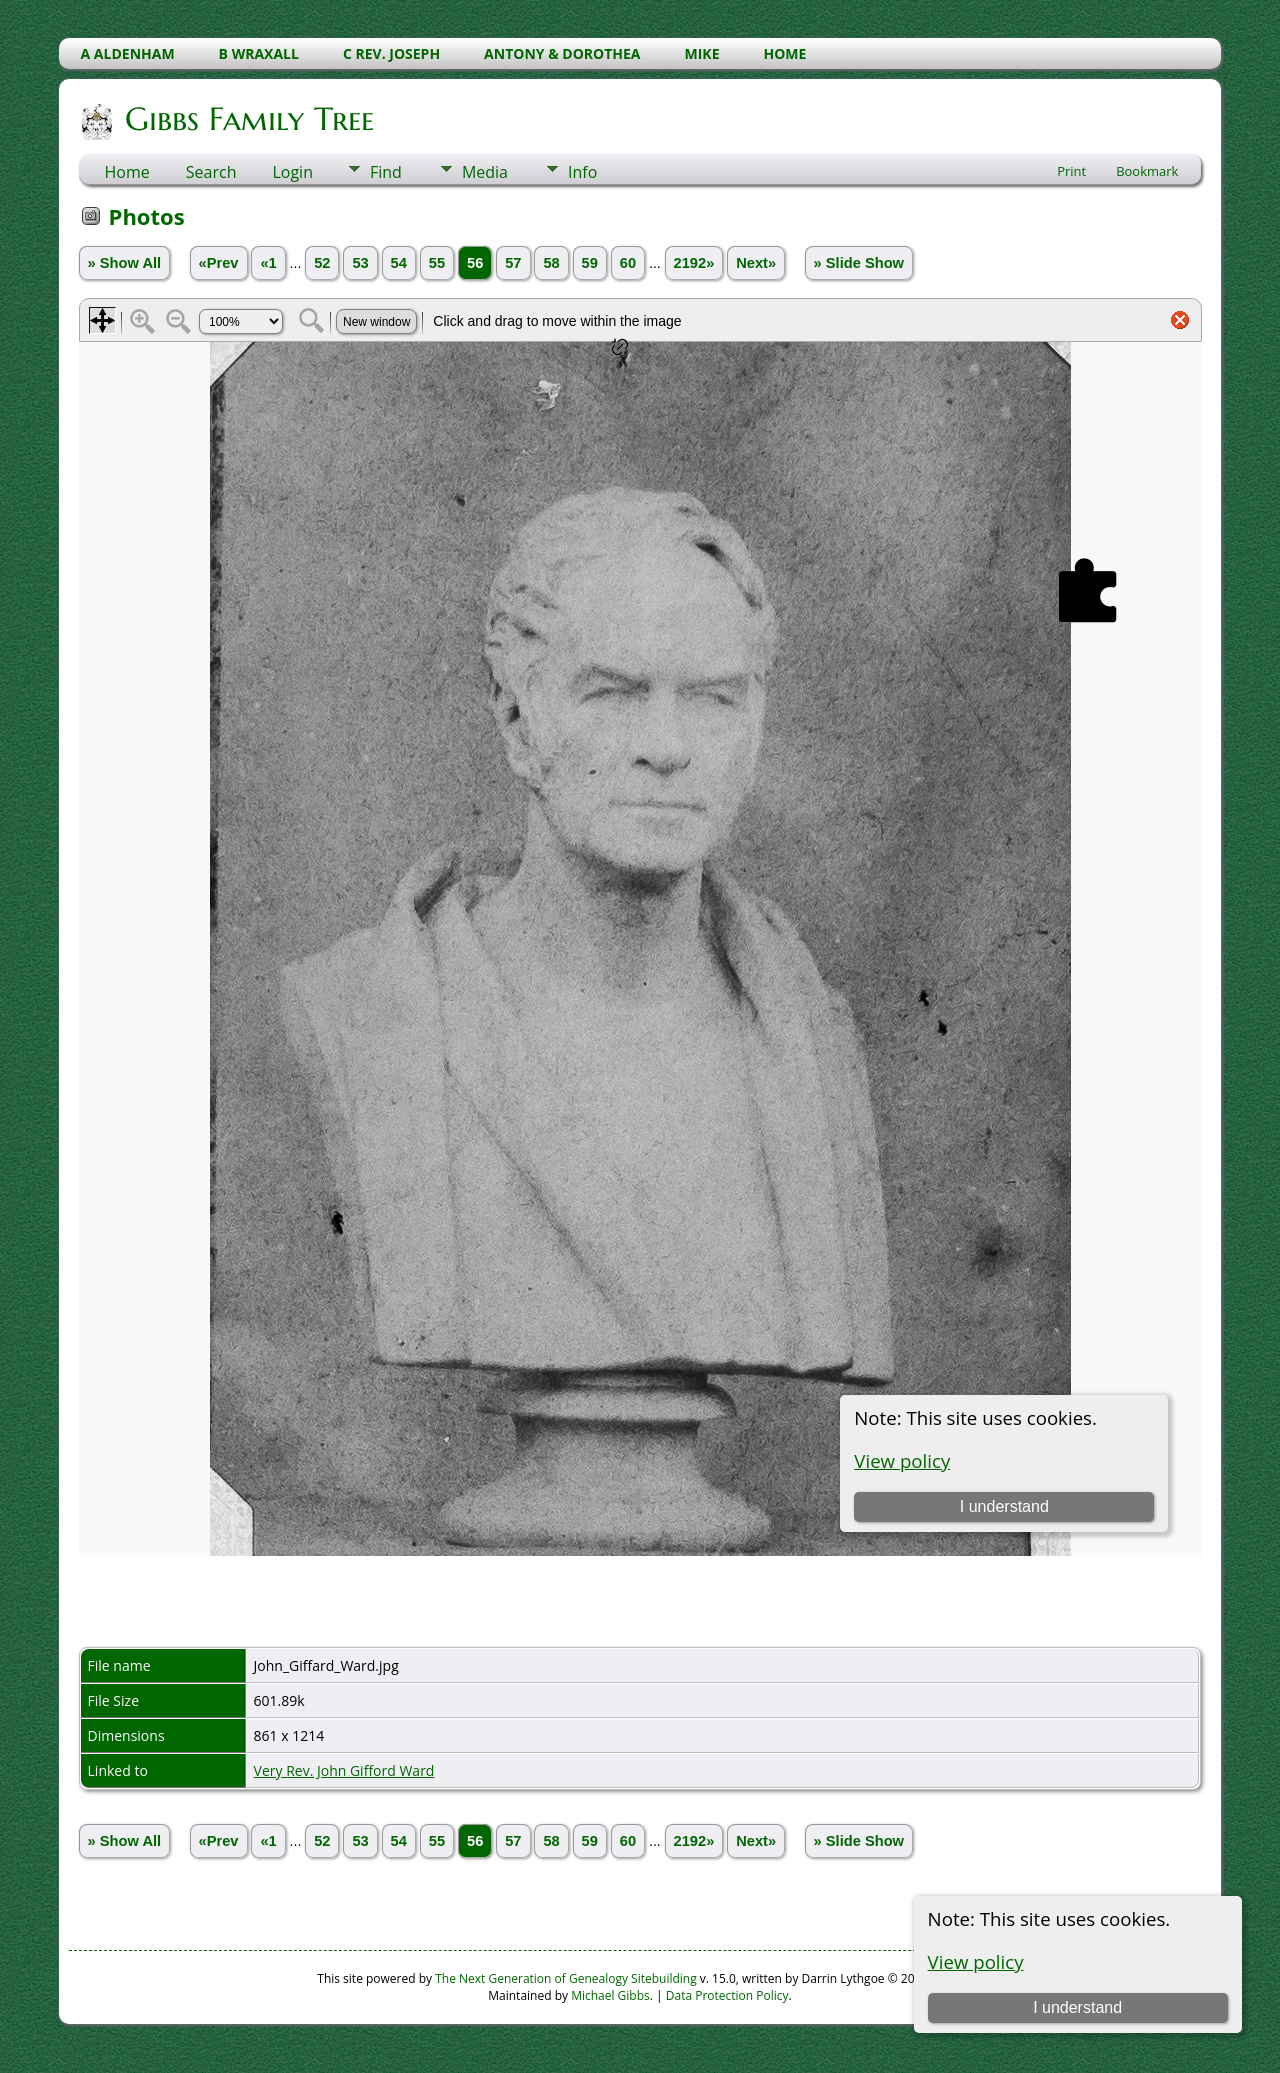 This screenshot has height=2073, width=1280. Describe the element at coordinates (620, 347) in the screenshot. I see `unlink or disconnect a hyperlink` at that location.